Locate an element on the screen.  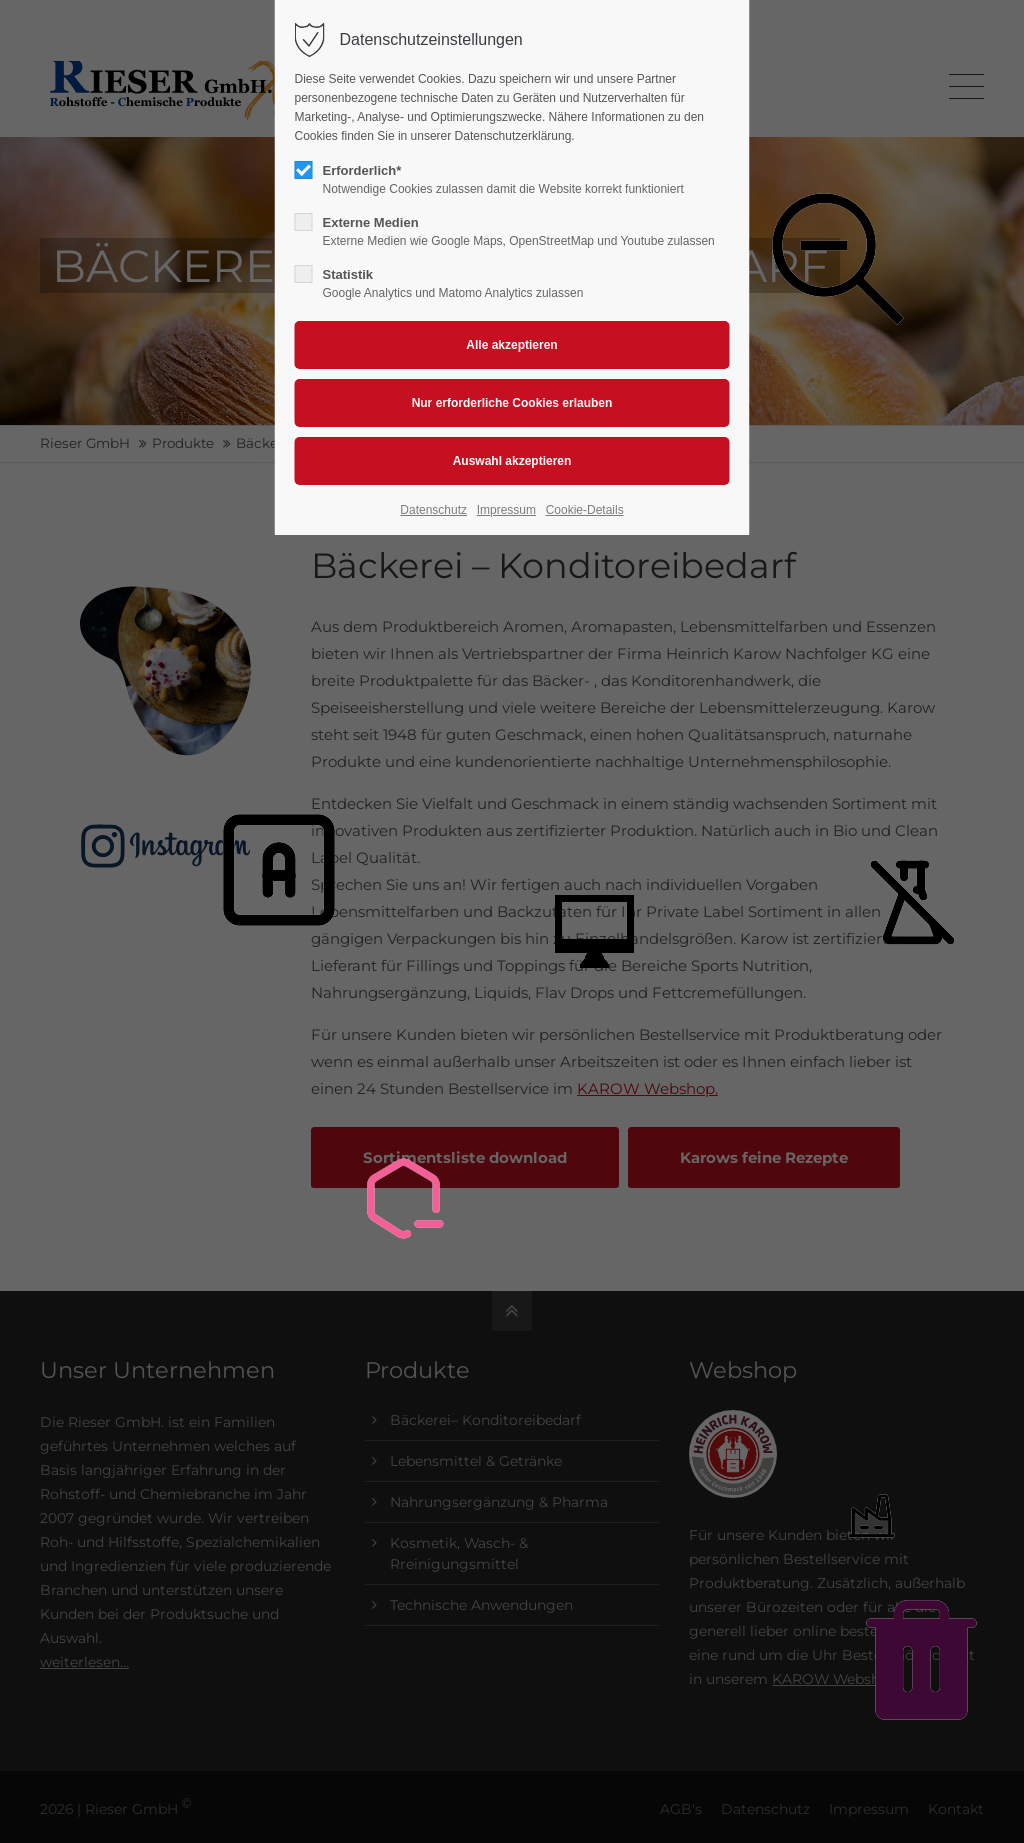
select text formatting option A is located at coordinates (279, 870).